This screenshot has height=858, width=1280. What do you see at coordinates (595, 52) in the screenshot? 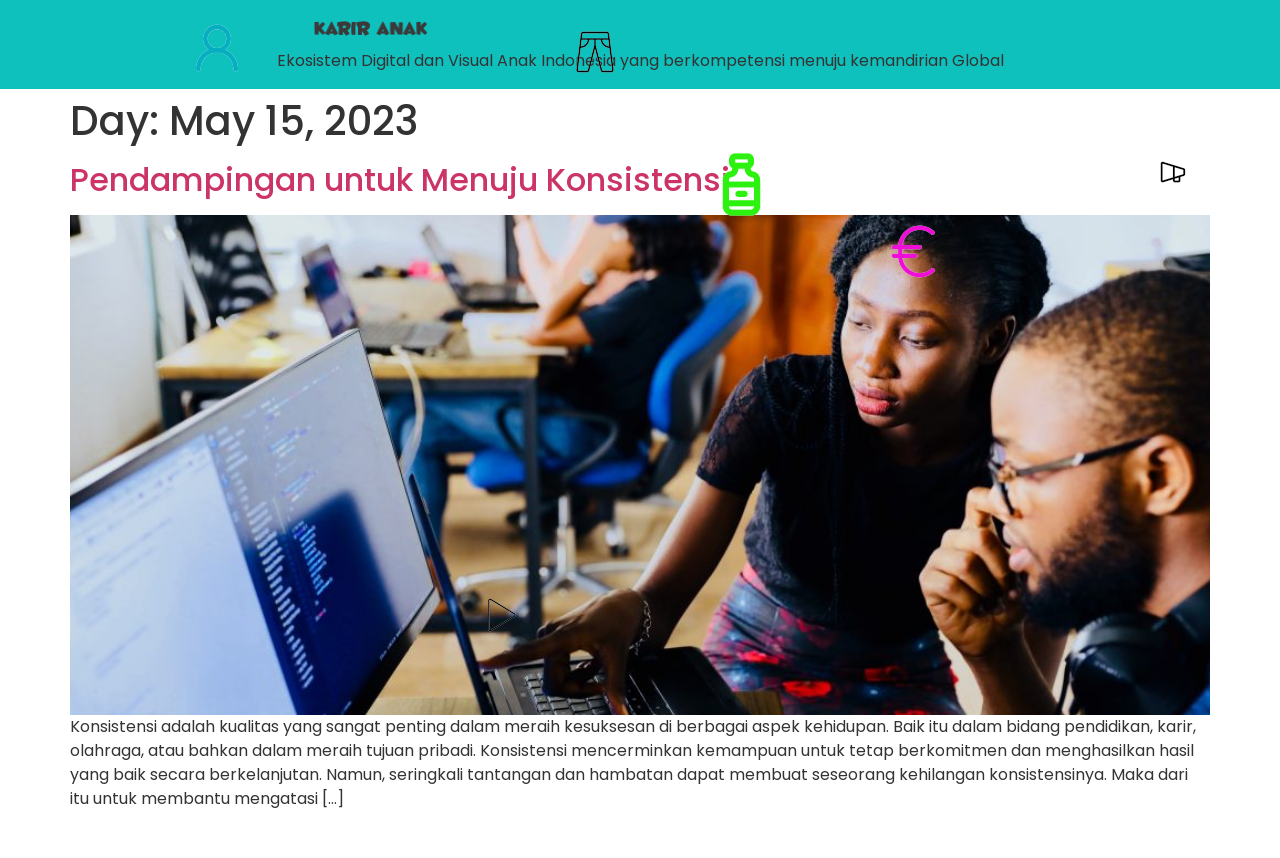
I see `browse pants or bottoms category` at bounding box center [595, 52].